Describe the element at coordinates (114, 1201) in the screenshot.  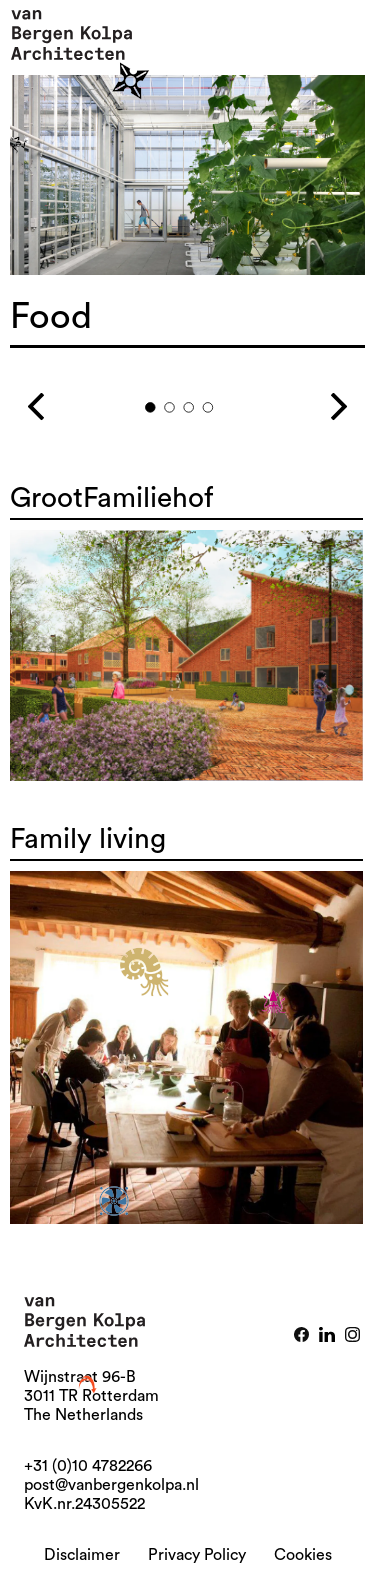
I see `access system cooling or fan settings` at that location.